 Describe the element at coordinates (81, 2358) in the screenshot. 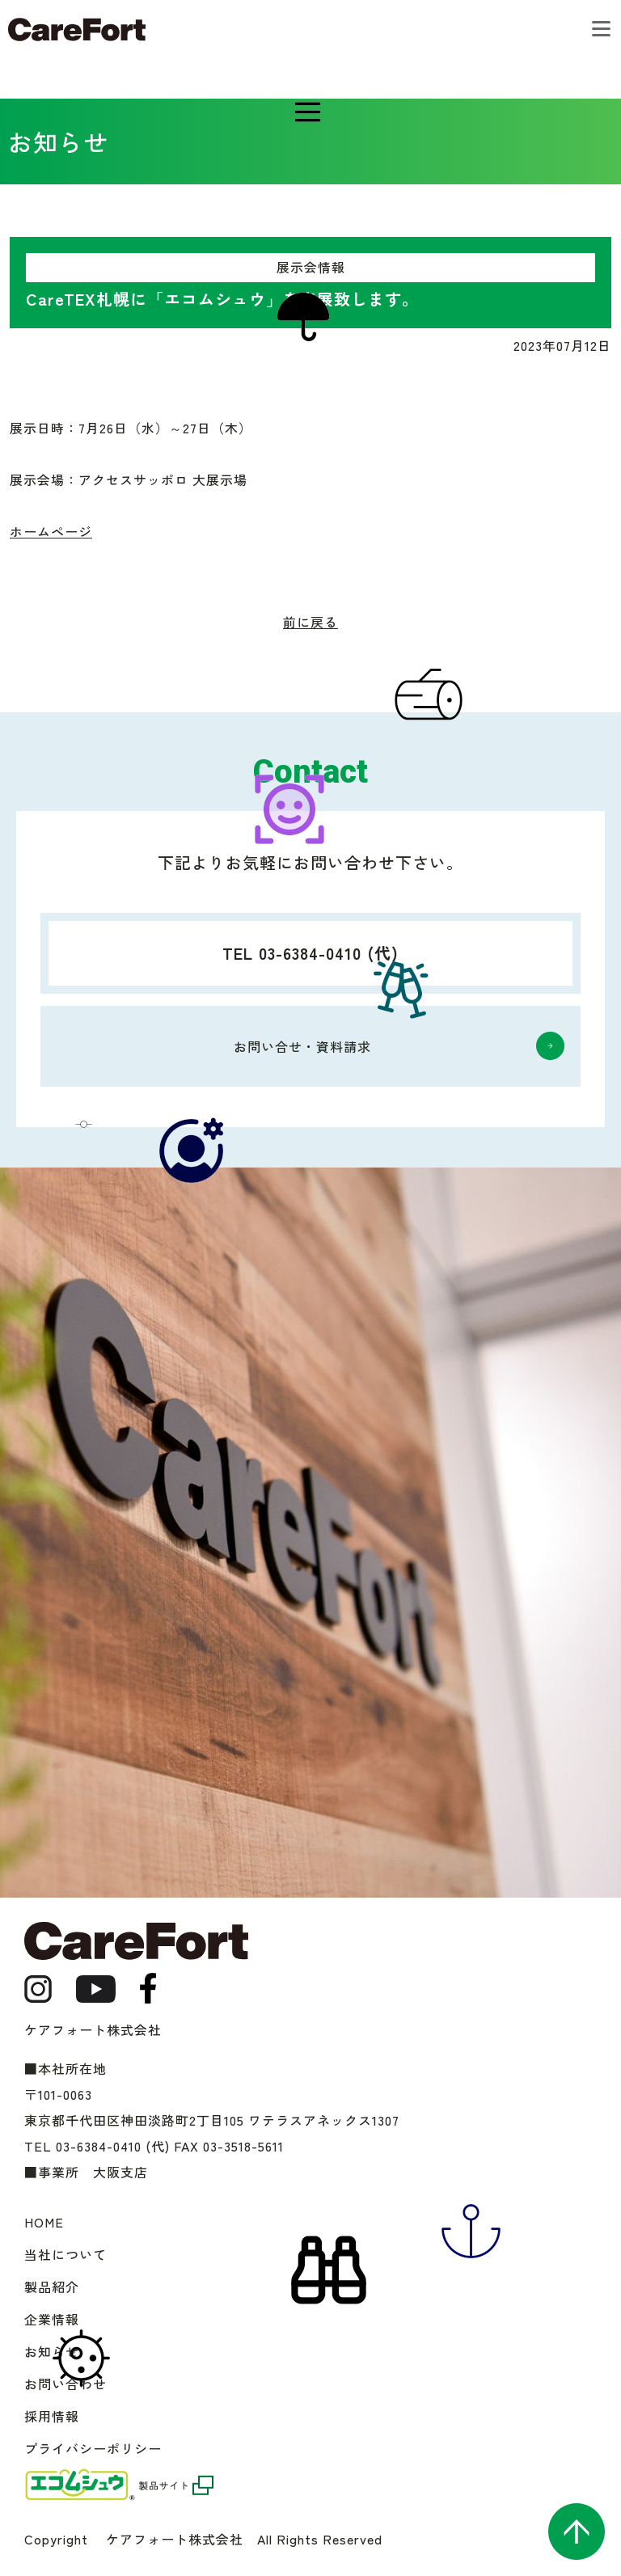

I see `indicates virus or malware detected` at that location.